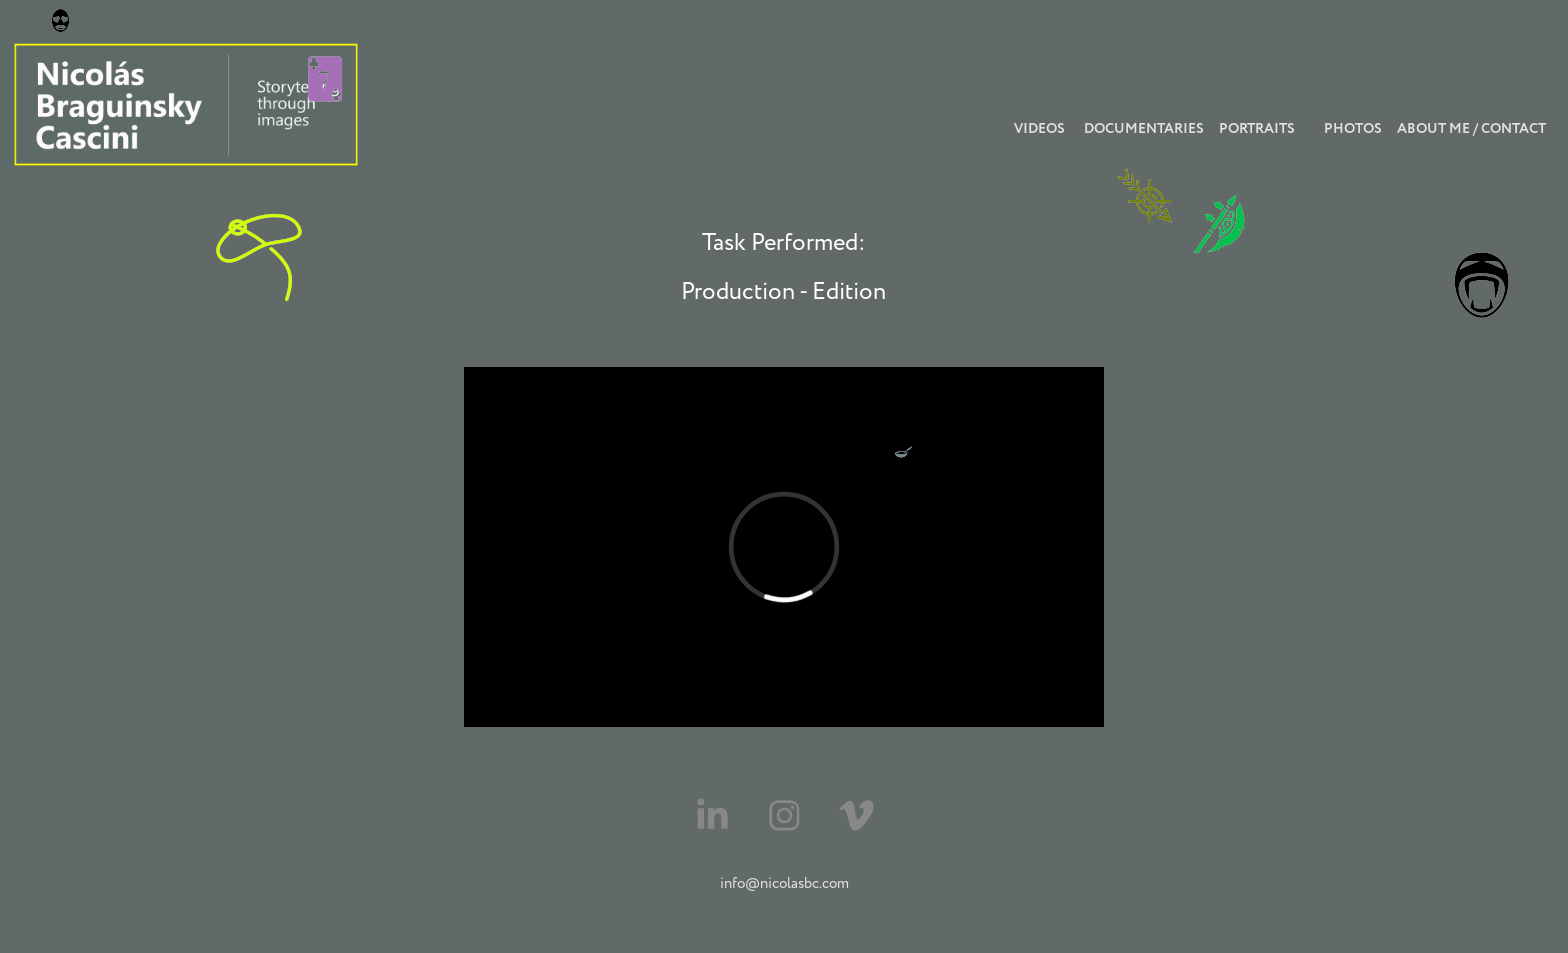  What do you see at coordinates (259, 257) in the screenshot?
I see `select or capture objects with freeform drawing` at bounding box center [259, 257].